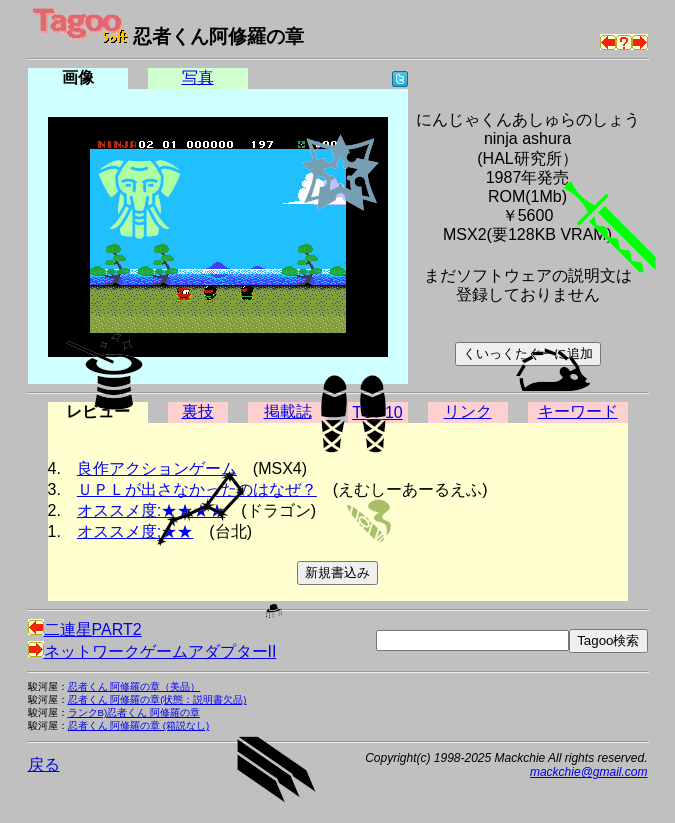  Describe the element at coordinates (276, 775) in the screenshot. I see `equip claws or melee weapon` at that location.